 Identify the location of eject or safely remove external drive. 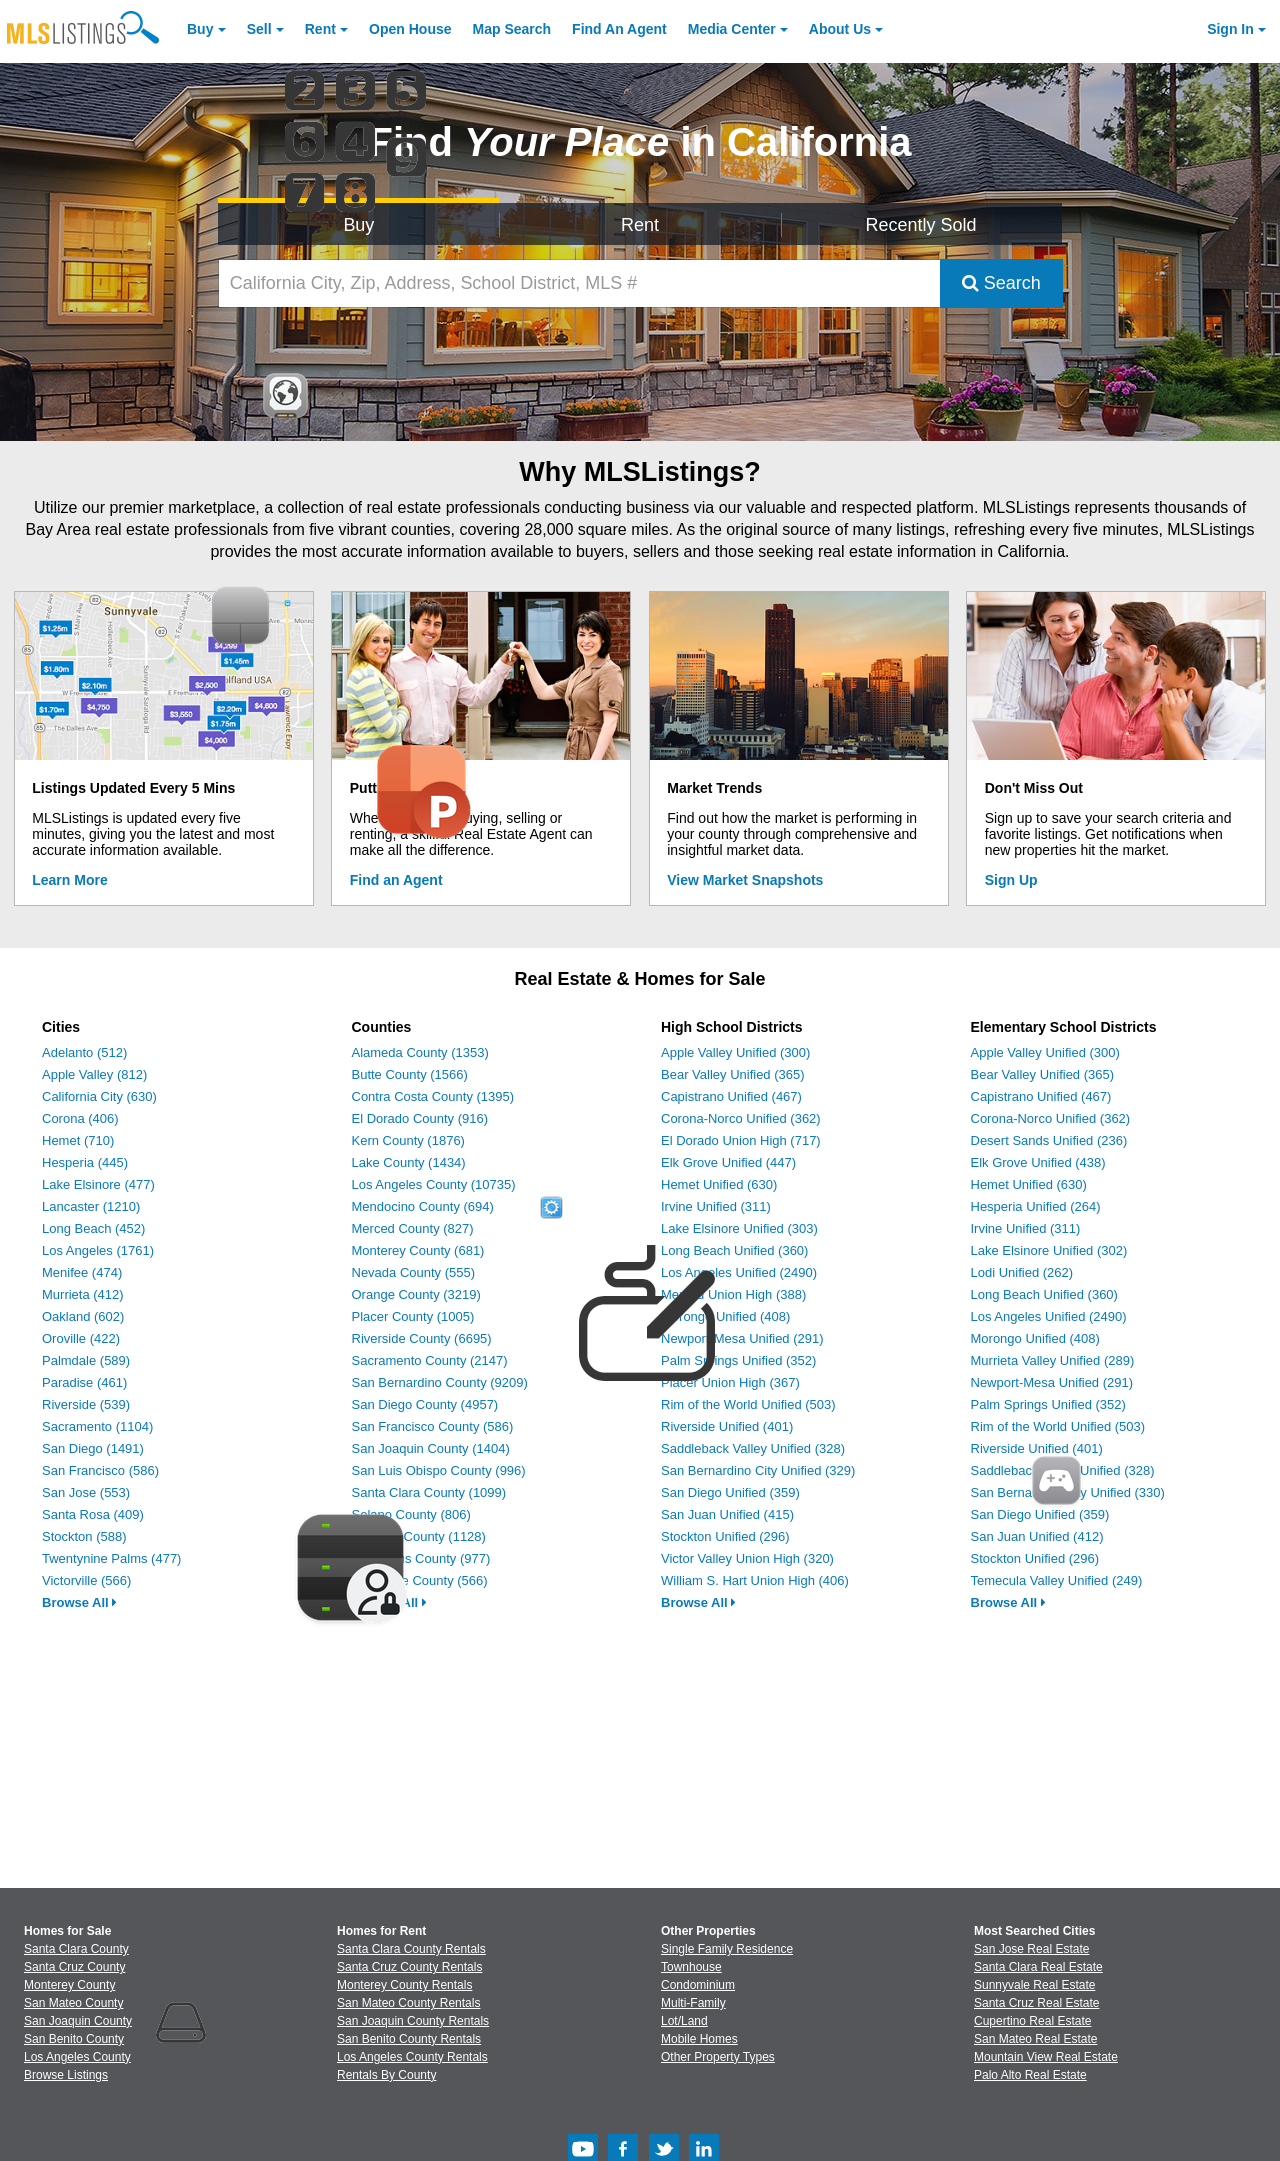
(181, 2021).